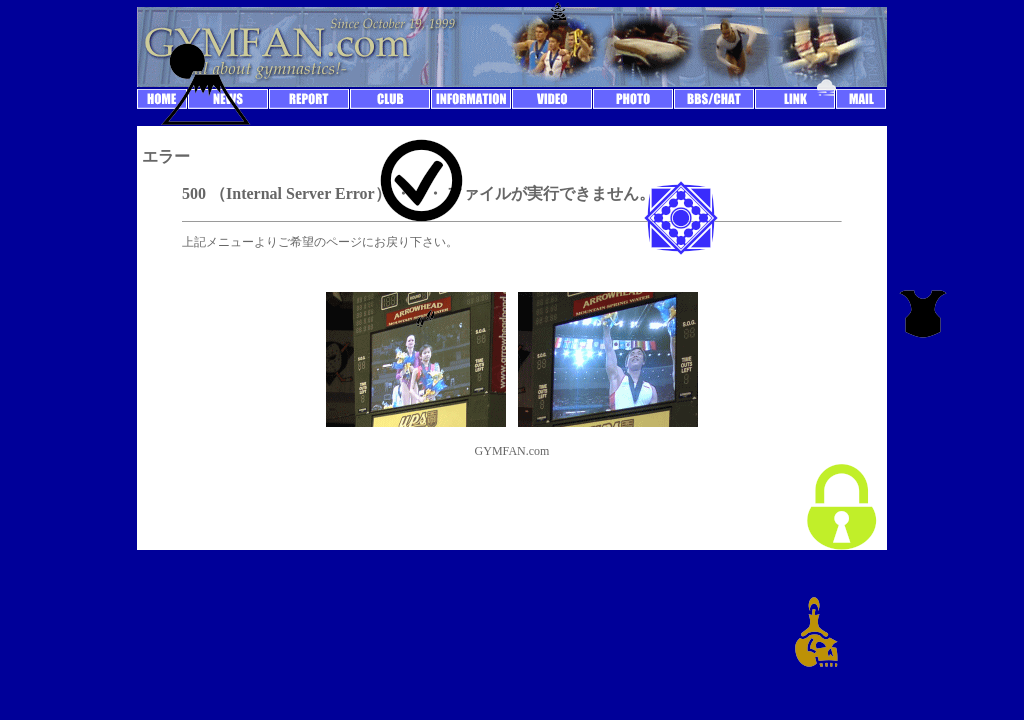  I want to click on decorative geometric pattern or badge element, so click(681, 218).